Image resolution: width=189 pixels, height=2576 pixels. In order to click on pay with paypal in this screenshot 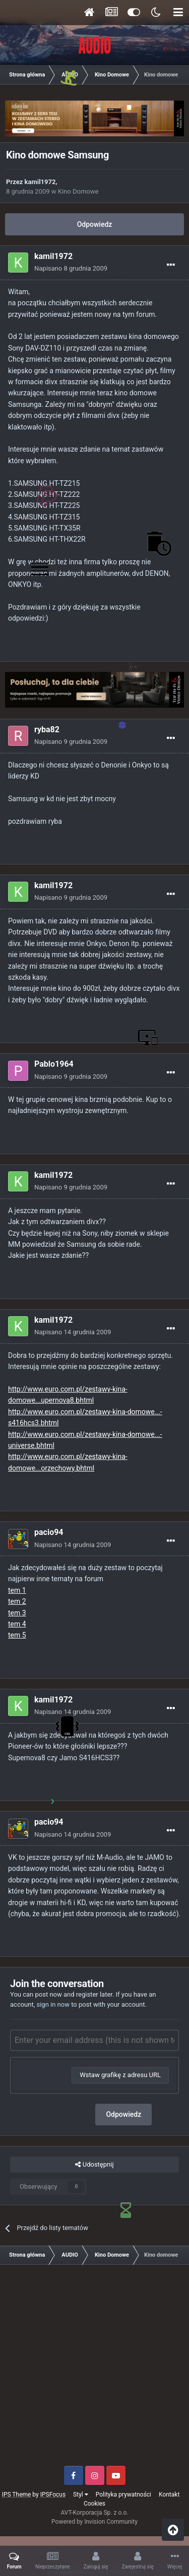, I will do `click(46, 496)`.